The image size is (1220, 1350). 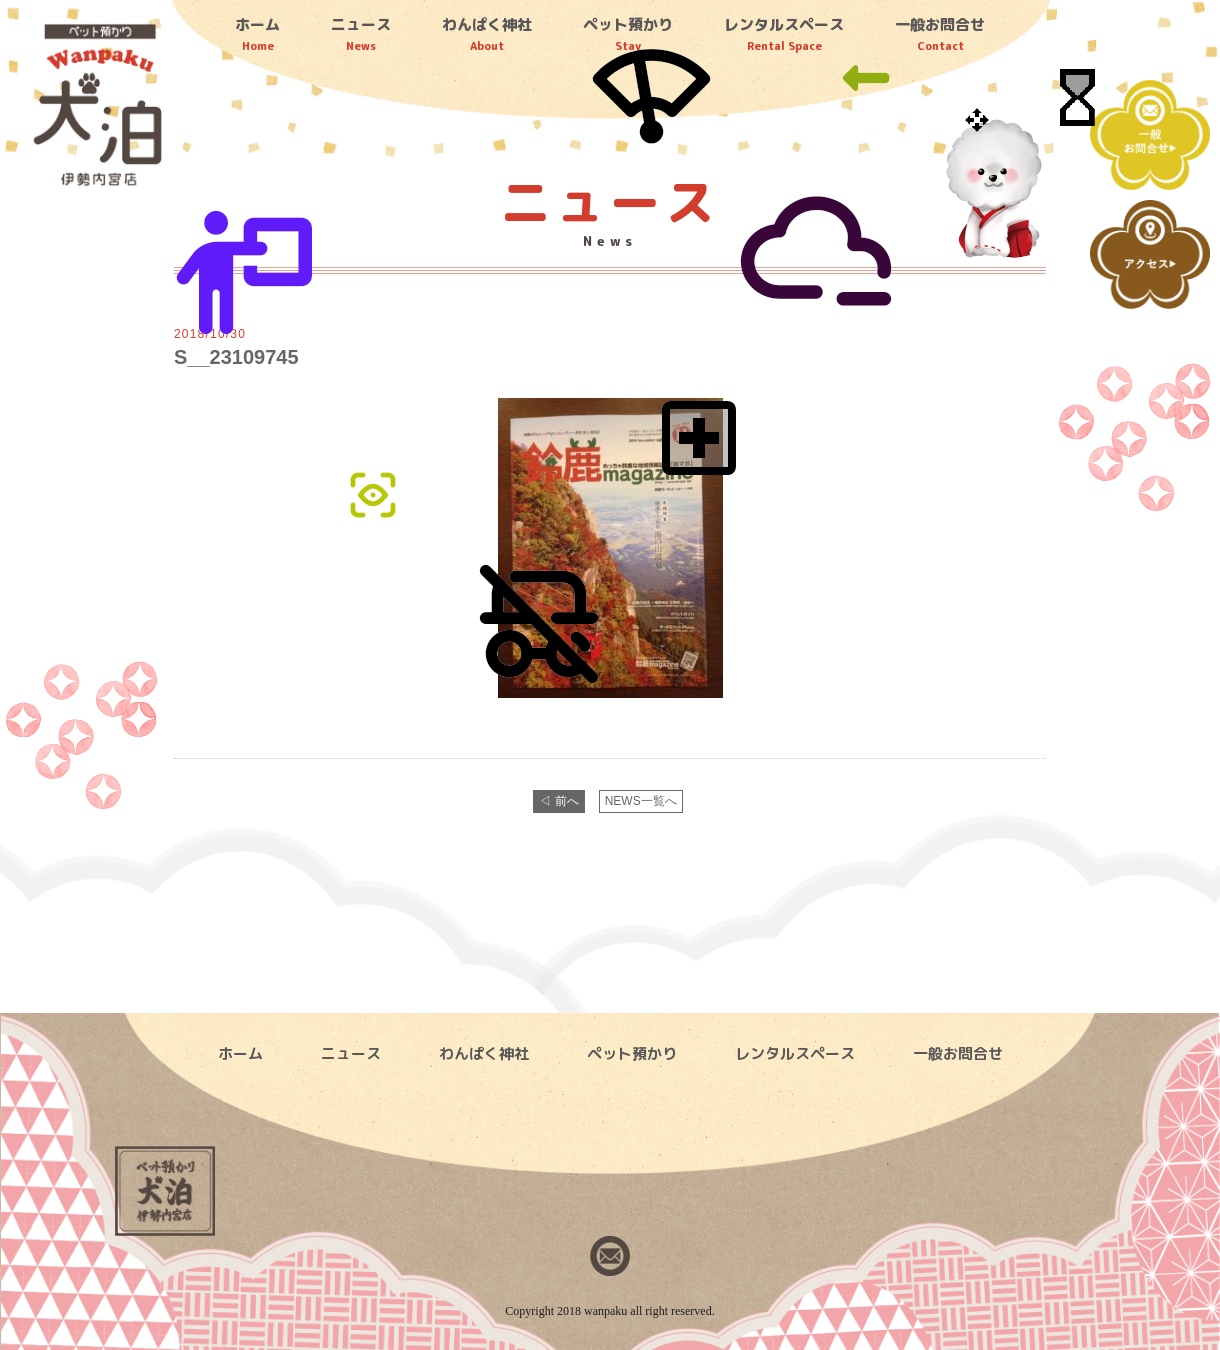 I want to click on access presentation or teaching mode, so click(x=243, y=272).